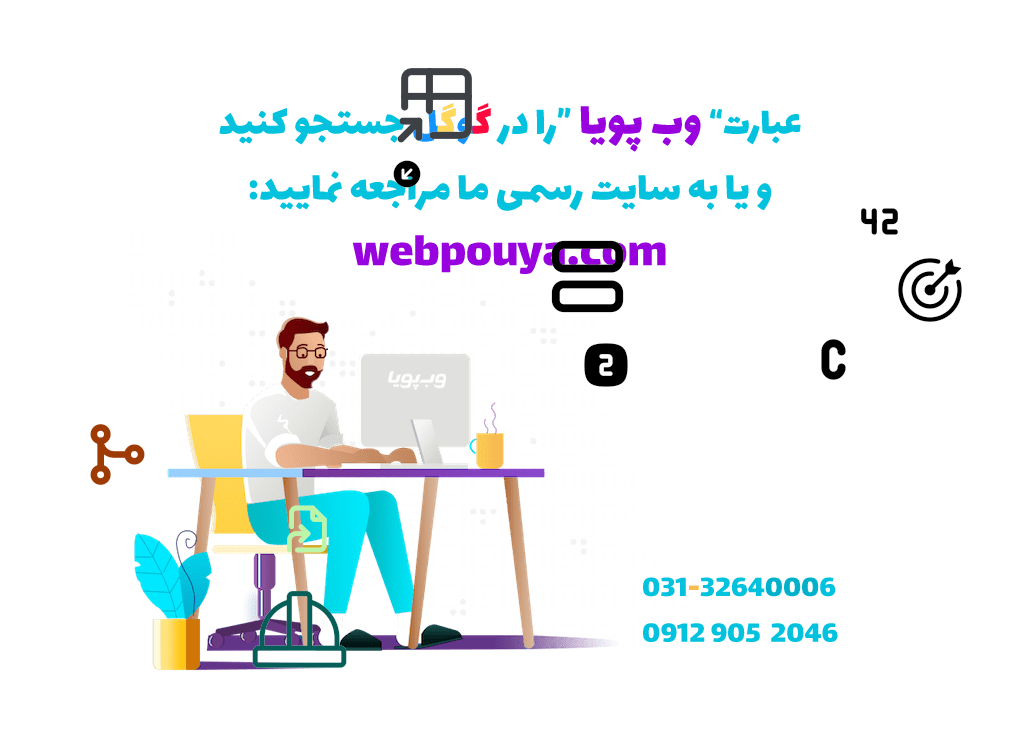 This screenshot has width=1024, height=746. What do you see at coordinates (299, 634) in the screenshot?
I see `access construction or work site settings` at bounding box center [299, 634].